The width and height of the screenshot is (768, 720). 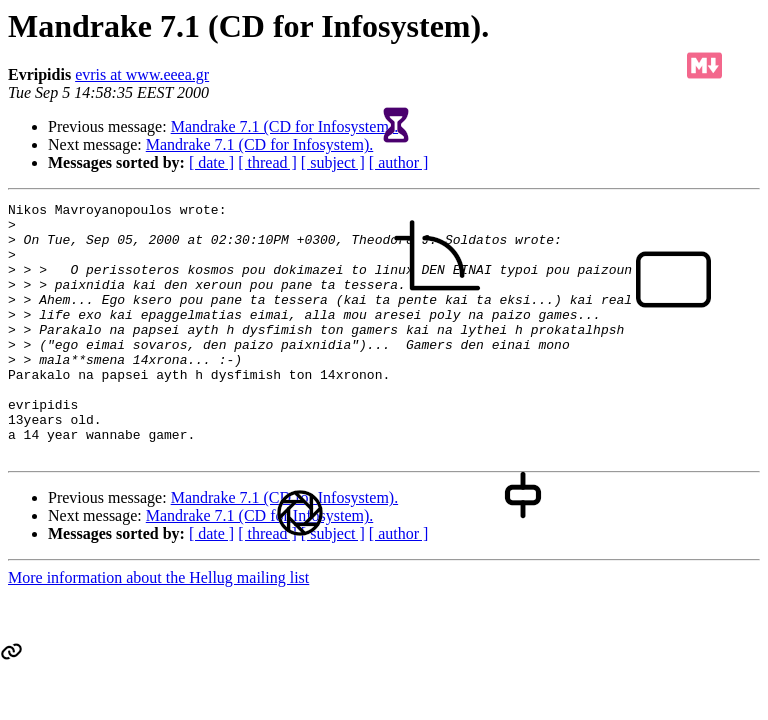 What do you see at coordinates (11, 651) in the screenshot?
I see `copy or share a link` at bounding box center [11, 651].